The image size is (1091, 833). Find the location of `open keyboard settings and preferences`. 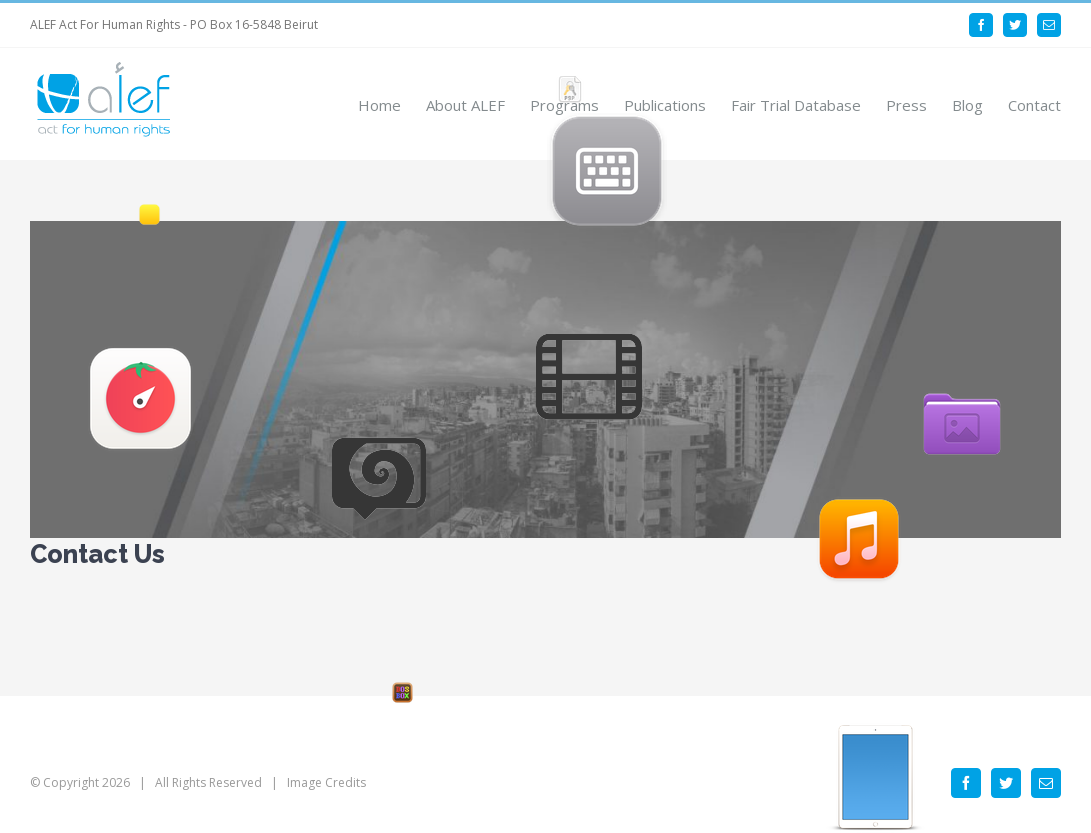

open keyboard settings and preferences is located at coordinates (607, 173).